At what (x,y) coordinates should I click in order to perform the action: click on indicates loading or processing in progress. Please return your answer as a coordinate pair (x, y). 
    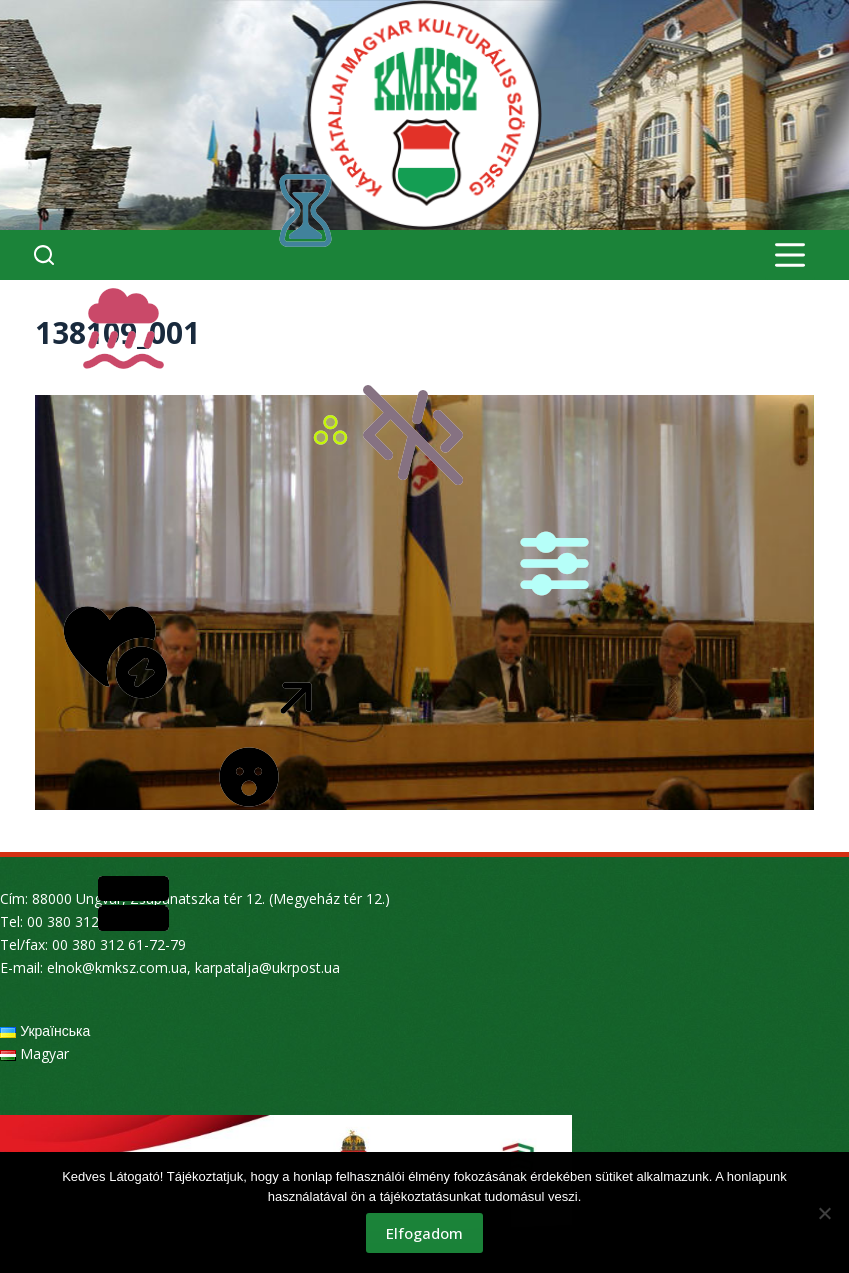
    Looking at the image, I should click on (305, 210).